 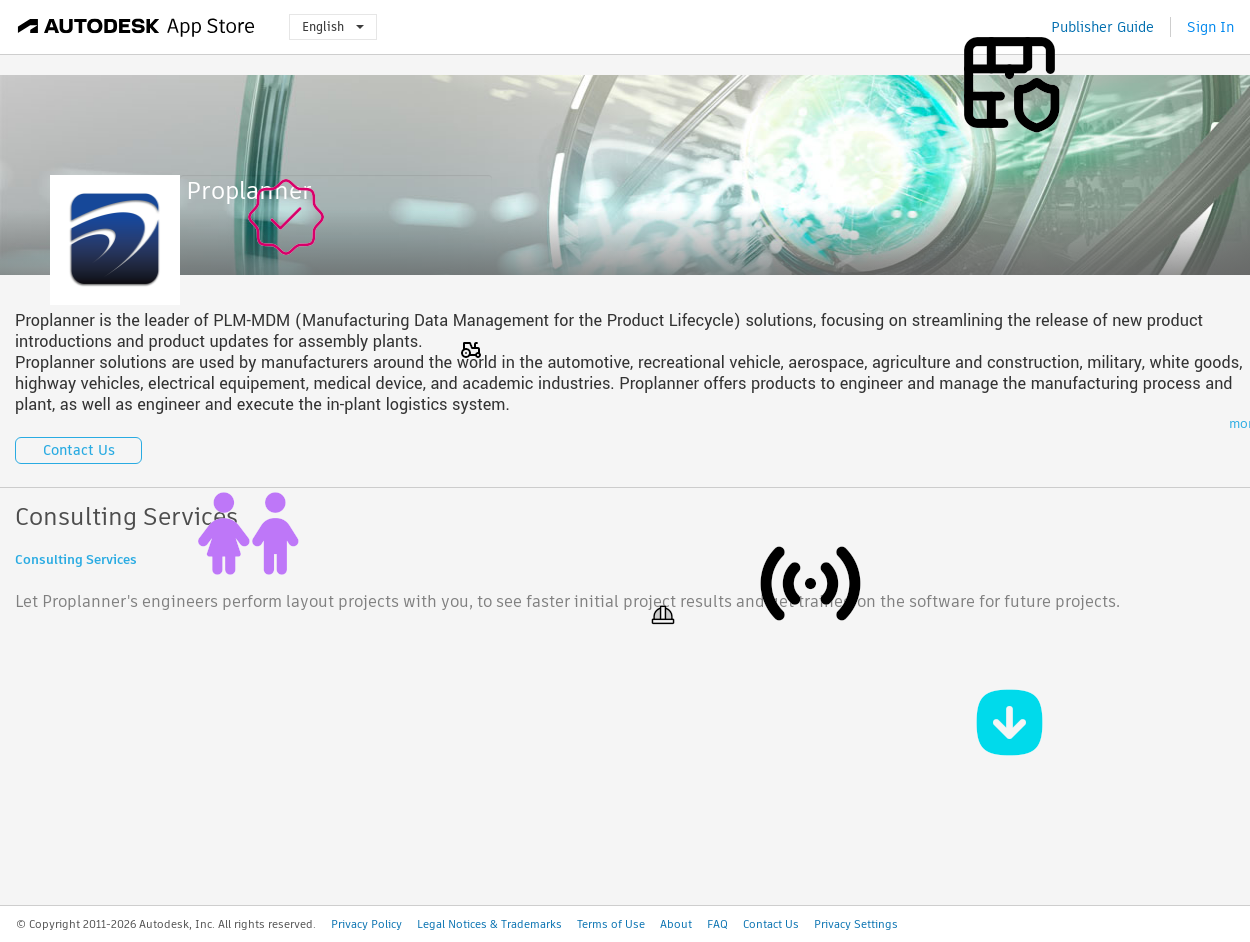 I want to click on access construction or worksite tools, so click(x=663, y=616).